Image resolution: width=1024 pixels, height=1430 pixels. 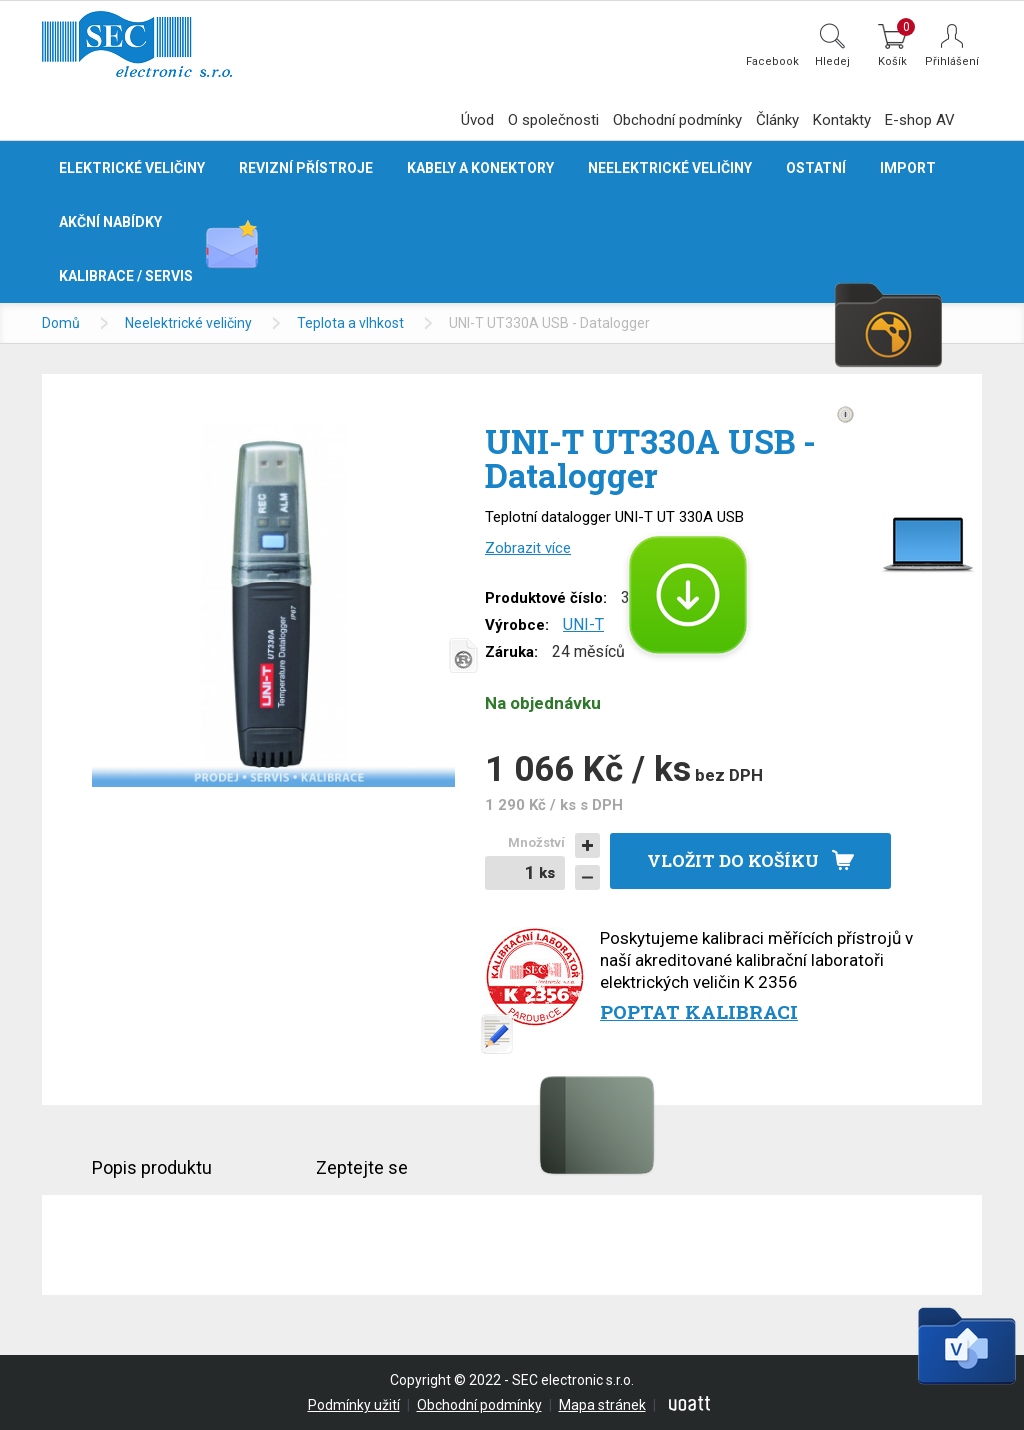 I want to click on indicates unread email in your inbox, so click(x=232, y=248).